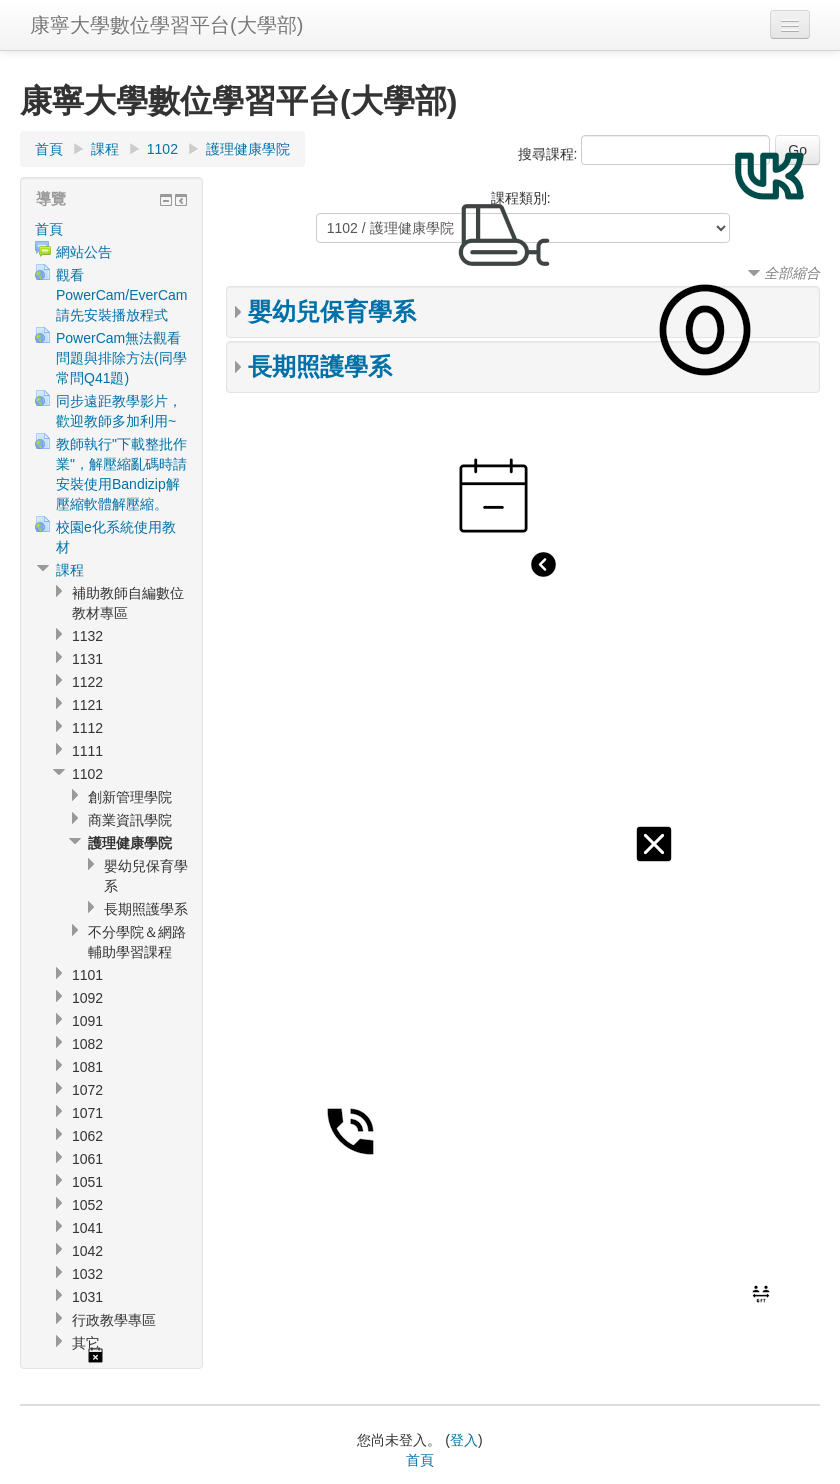  I want to click on cancel or delete a scheduled event, so click(95, 1355).